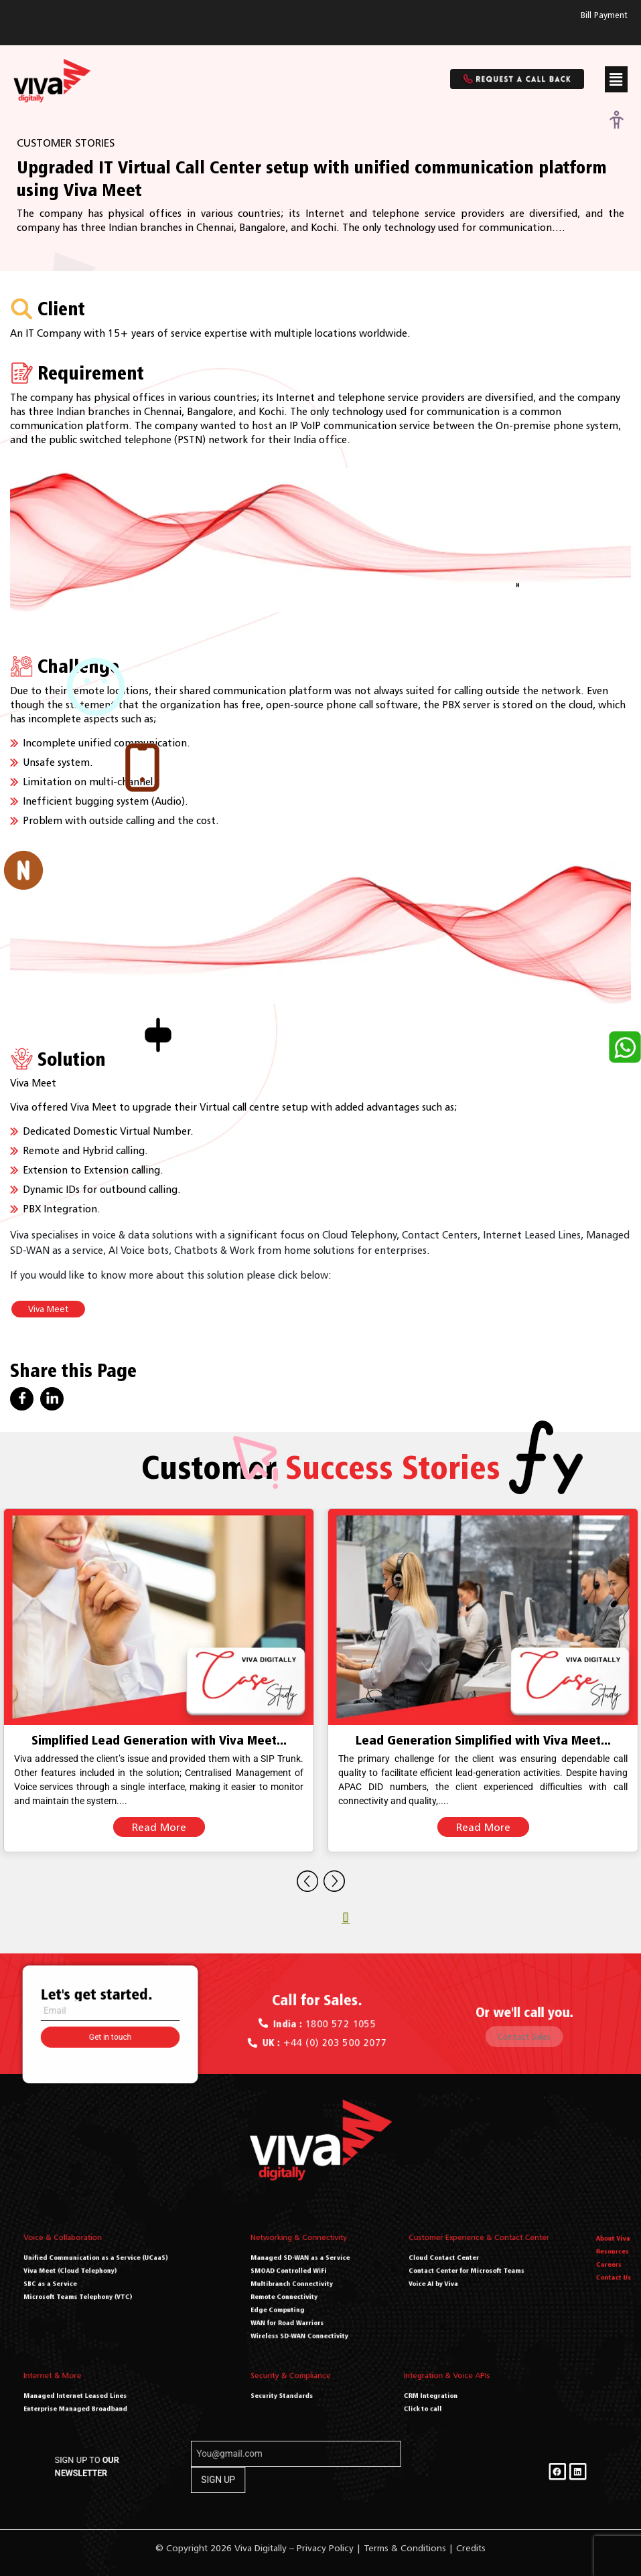  I want to click on view male user profile, so click(616, 120).